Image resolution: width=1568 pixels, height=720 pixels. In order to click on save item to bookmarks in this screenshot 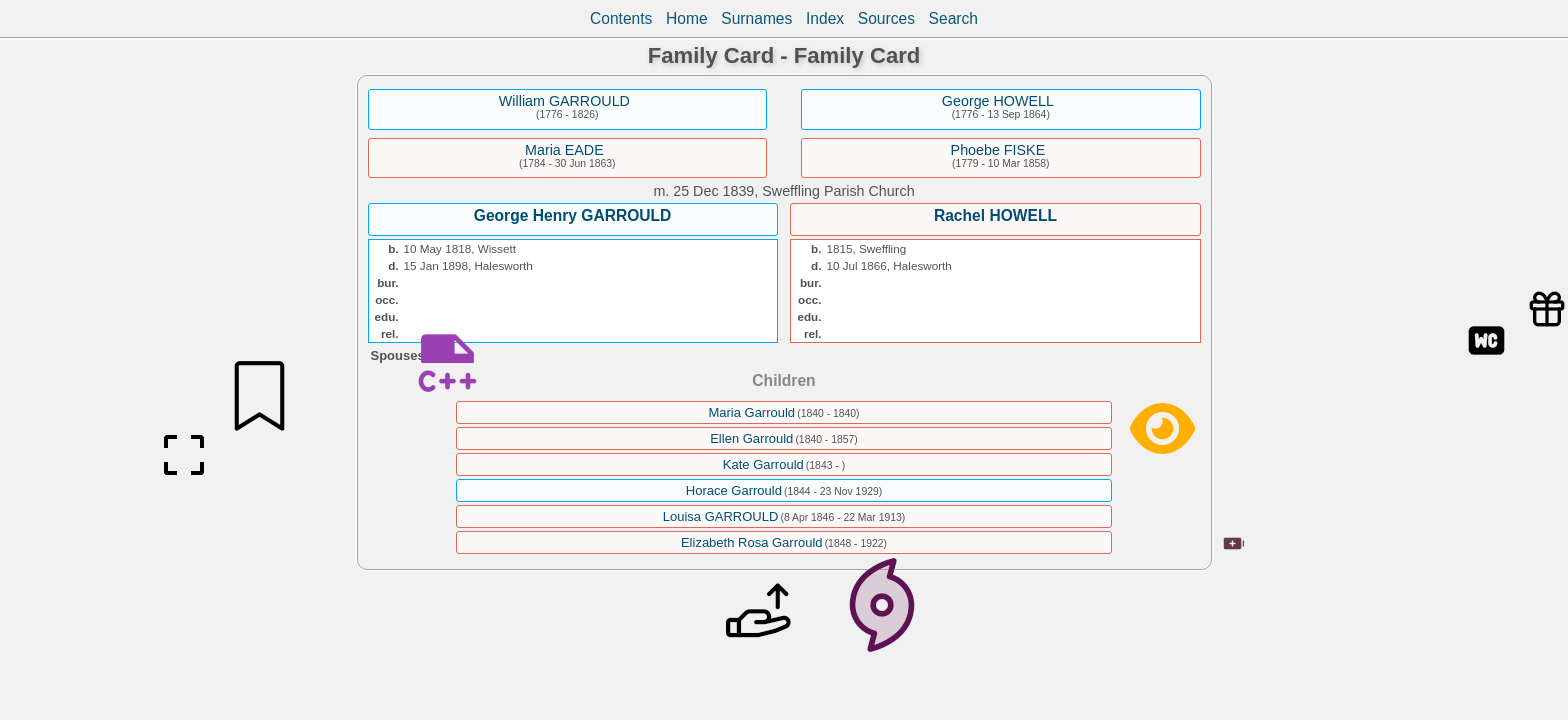, I will do `click(259, 394)`.